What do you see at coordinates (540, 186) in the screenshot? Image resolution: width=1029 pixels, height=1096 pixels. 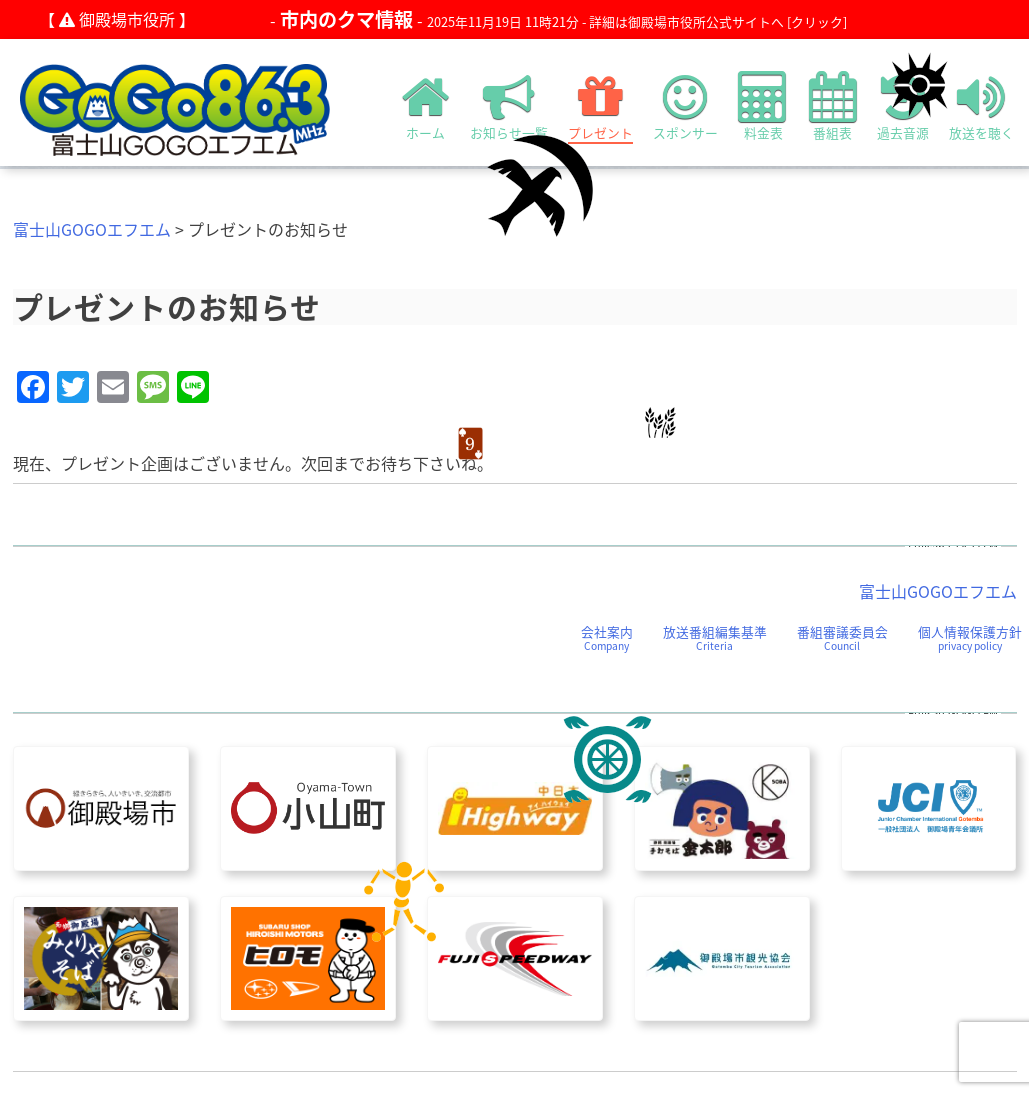 I see `falcon moon game icon or badge` at bounding box center [540, 186].